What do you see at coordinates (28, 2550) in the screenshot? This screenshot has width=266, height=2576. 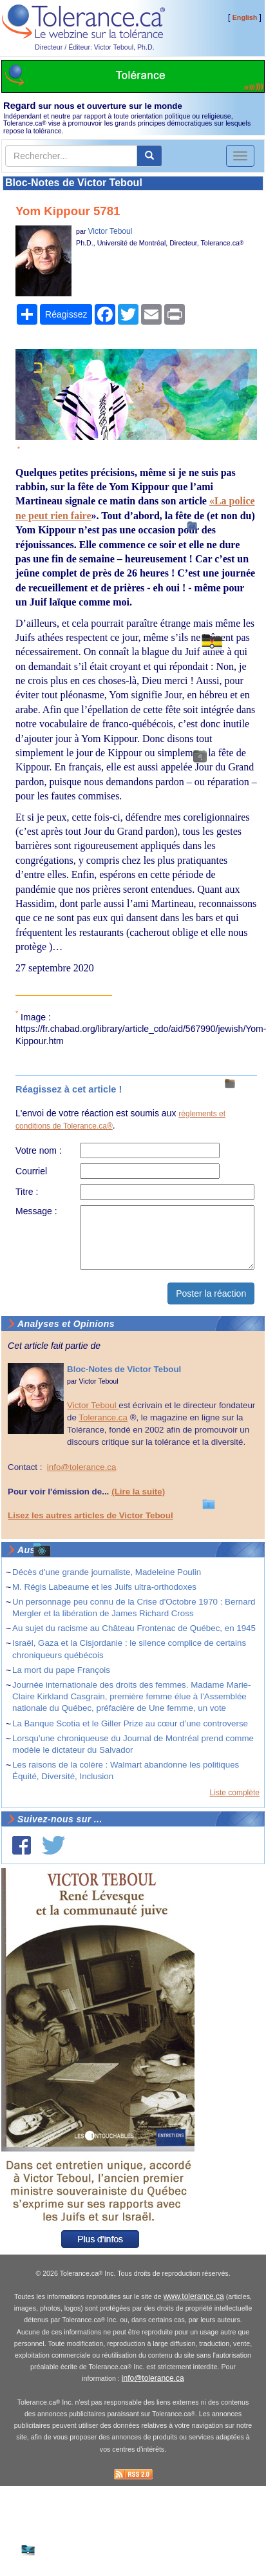 I see `folder for storing pokémon great ball-related files` at bounding box center [28, 2550].